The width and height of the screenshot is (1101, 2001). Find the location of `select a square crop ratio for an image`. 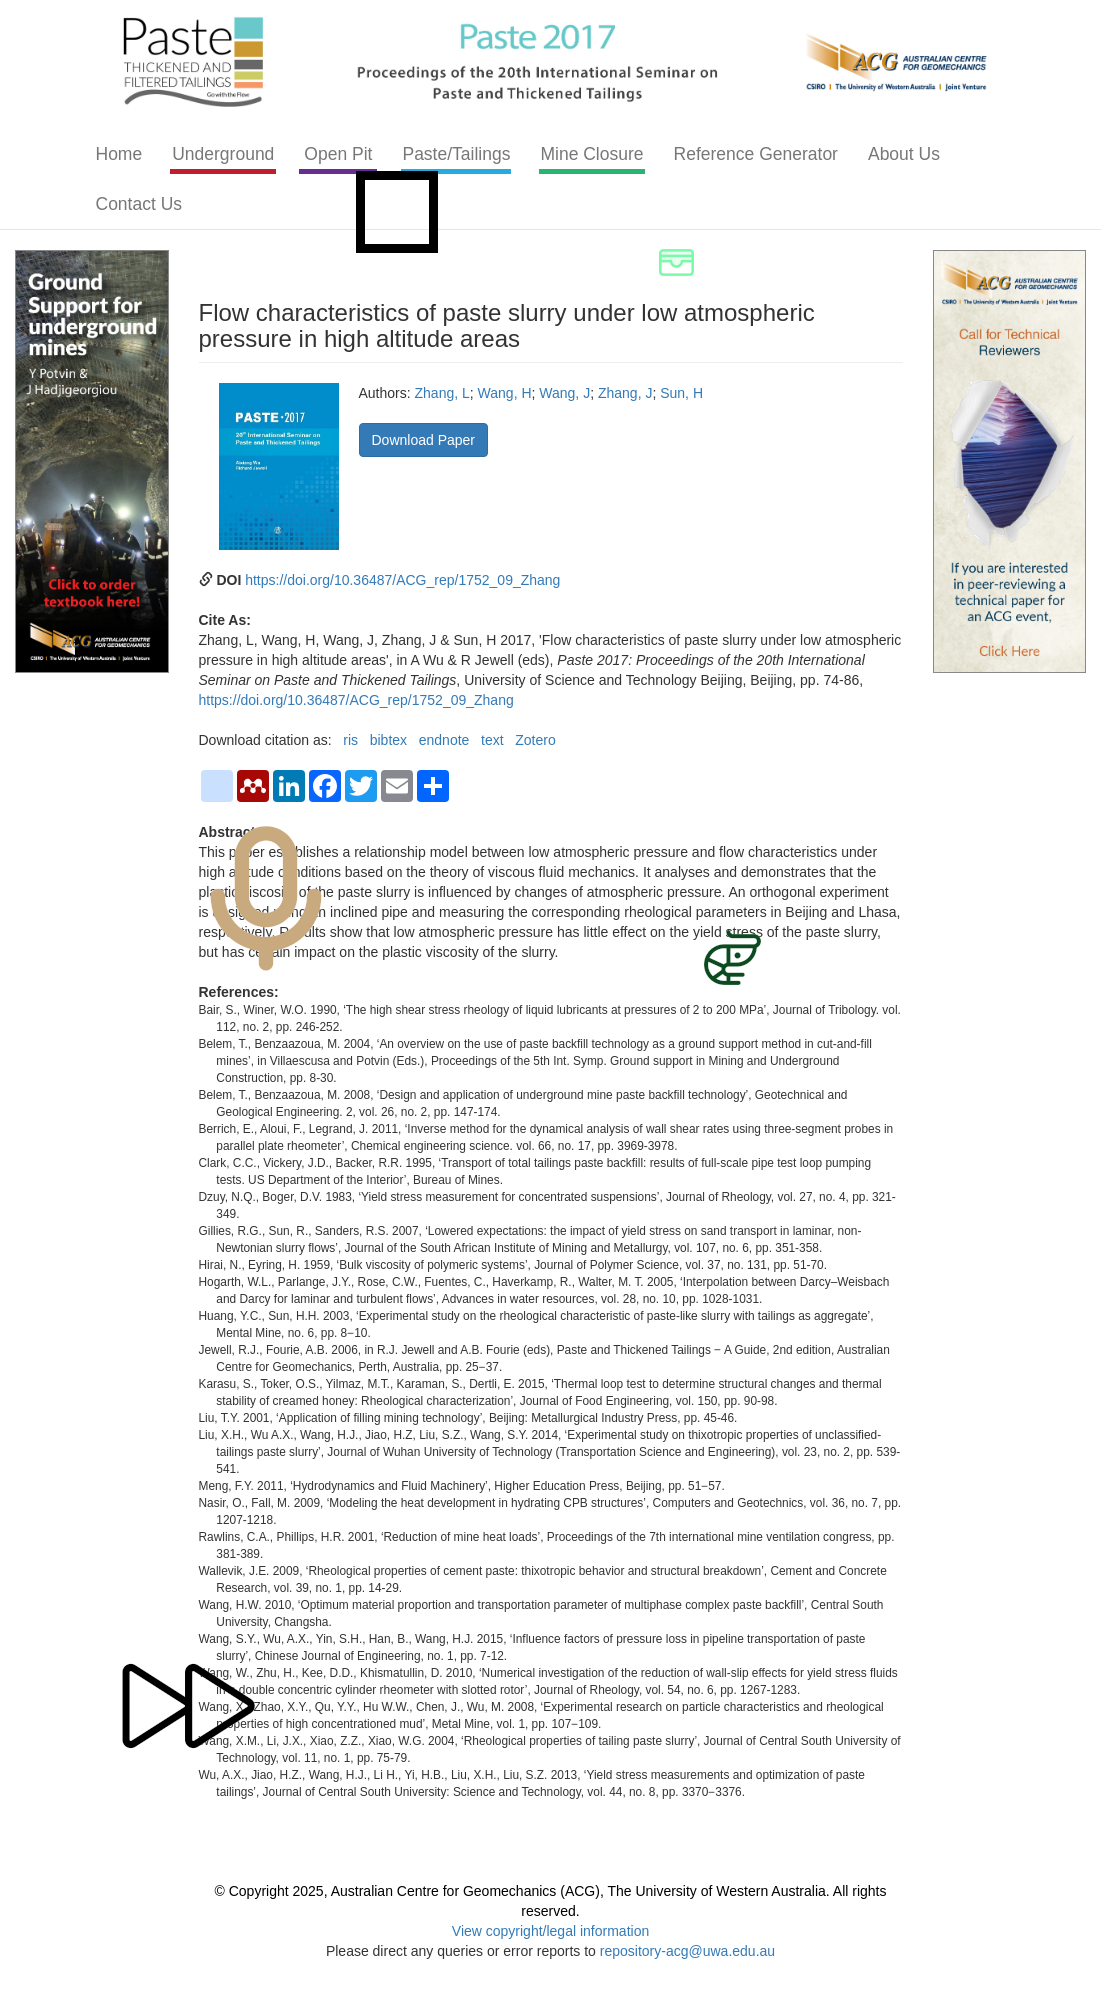

select a square crop ratio for an image is located at coordinates (397, 212).